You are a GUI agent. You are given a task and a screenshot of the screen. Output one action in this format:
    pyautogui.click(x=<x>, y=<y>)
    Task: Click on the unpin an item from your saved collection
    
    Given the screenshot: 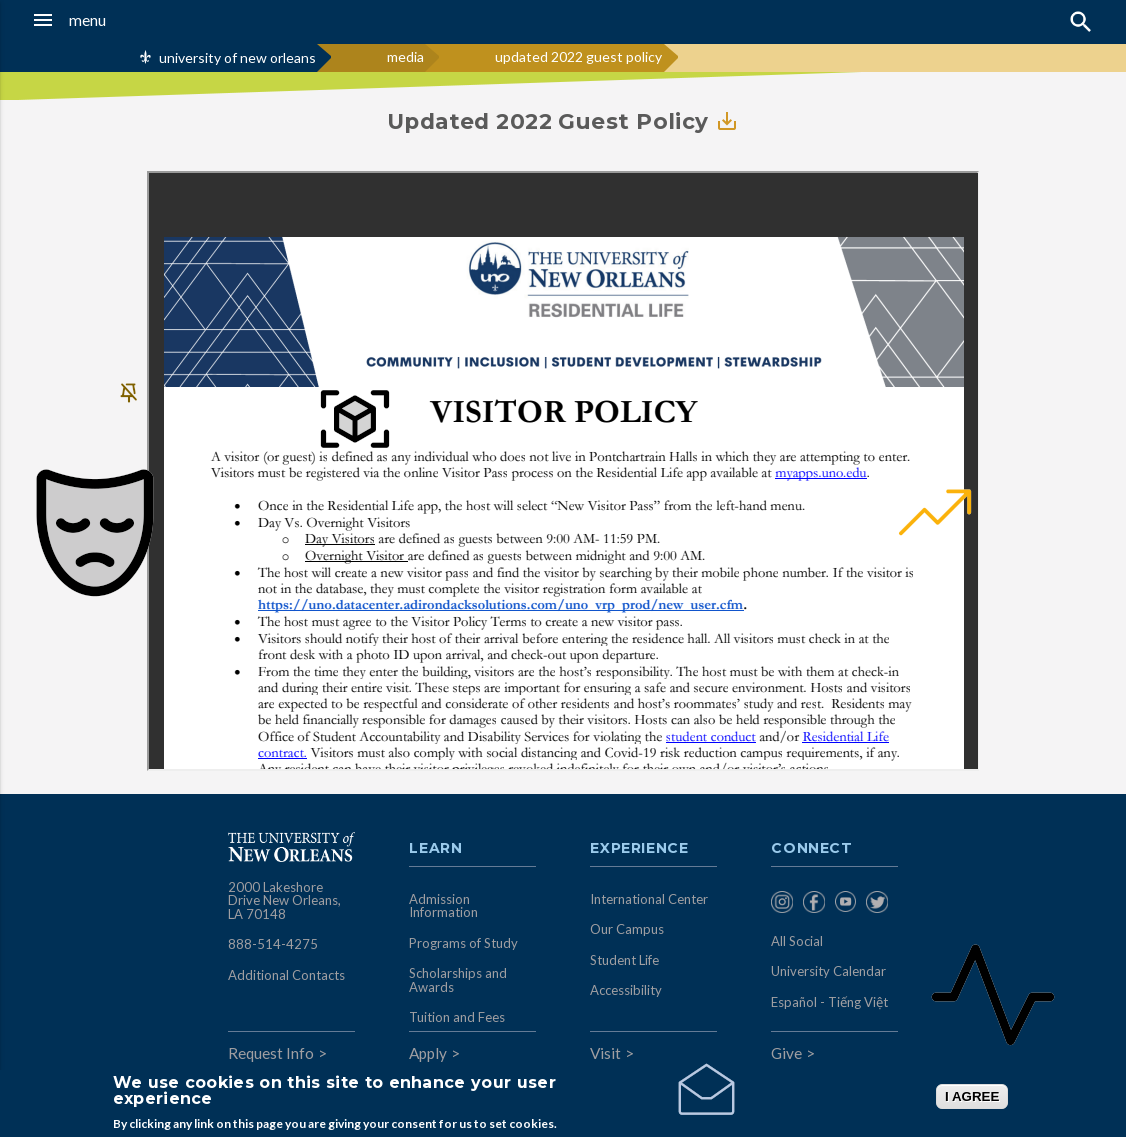 What is the action you would take?
    pyautogui.click(x=129, y=392)
    